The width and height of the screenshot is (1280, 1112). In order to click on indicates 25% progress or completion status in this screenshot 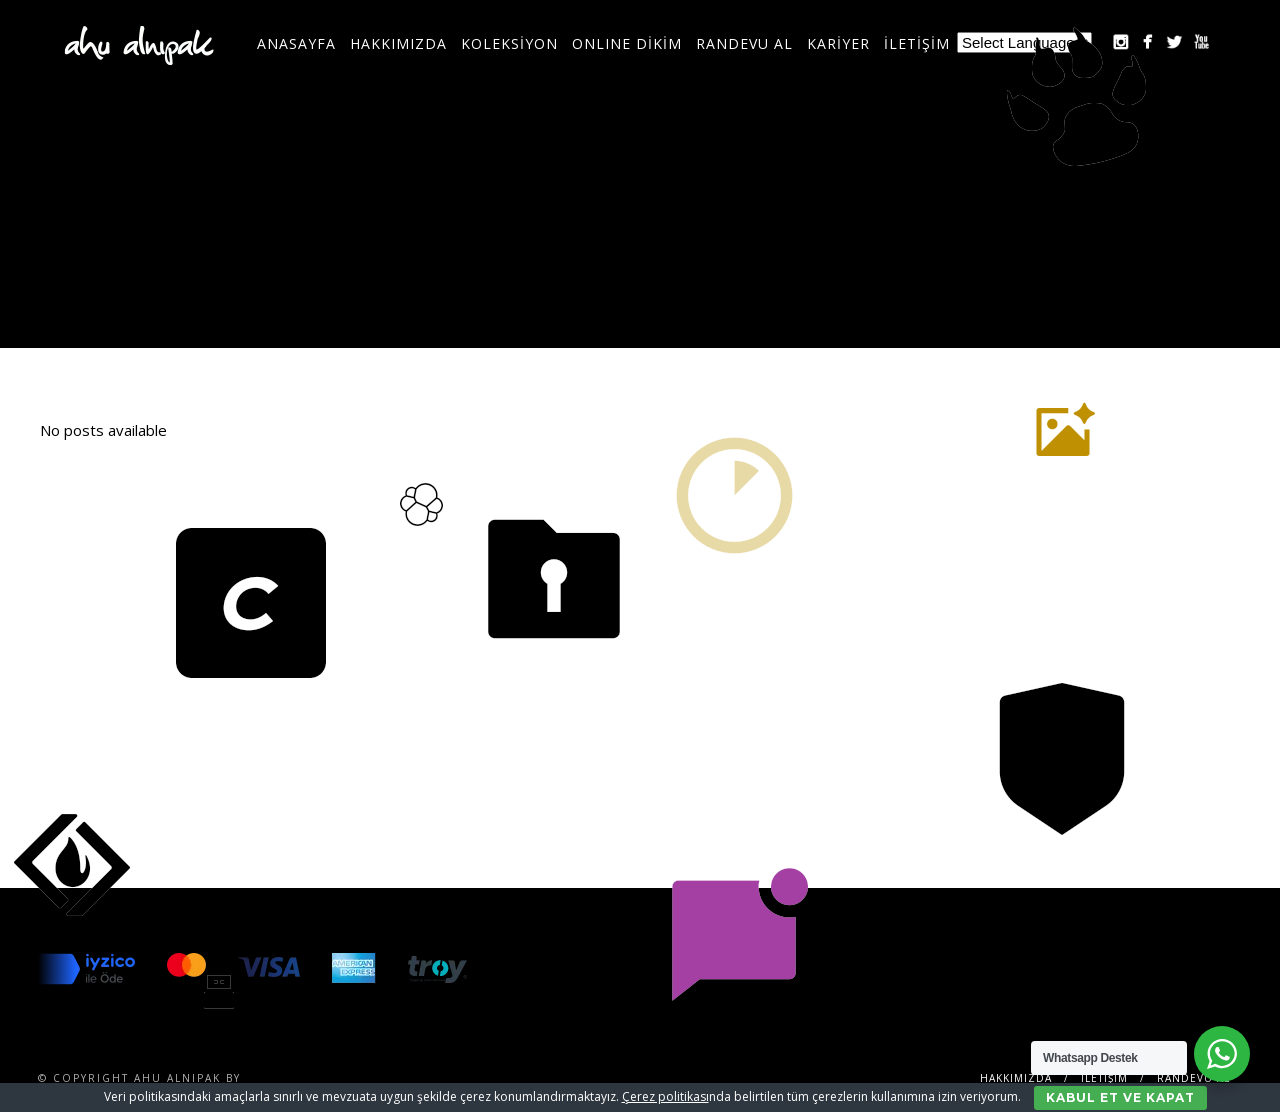, I will do `click(734, 495)`.